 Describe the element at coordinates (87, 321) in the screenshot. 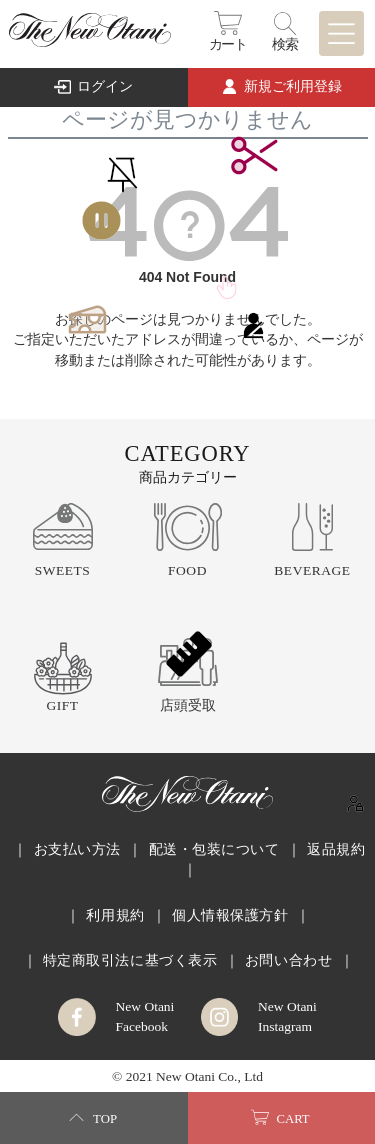

I see `browse dairy or cheese products` at that location.